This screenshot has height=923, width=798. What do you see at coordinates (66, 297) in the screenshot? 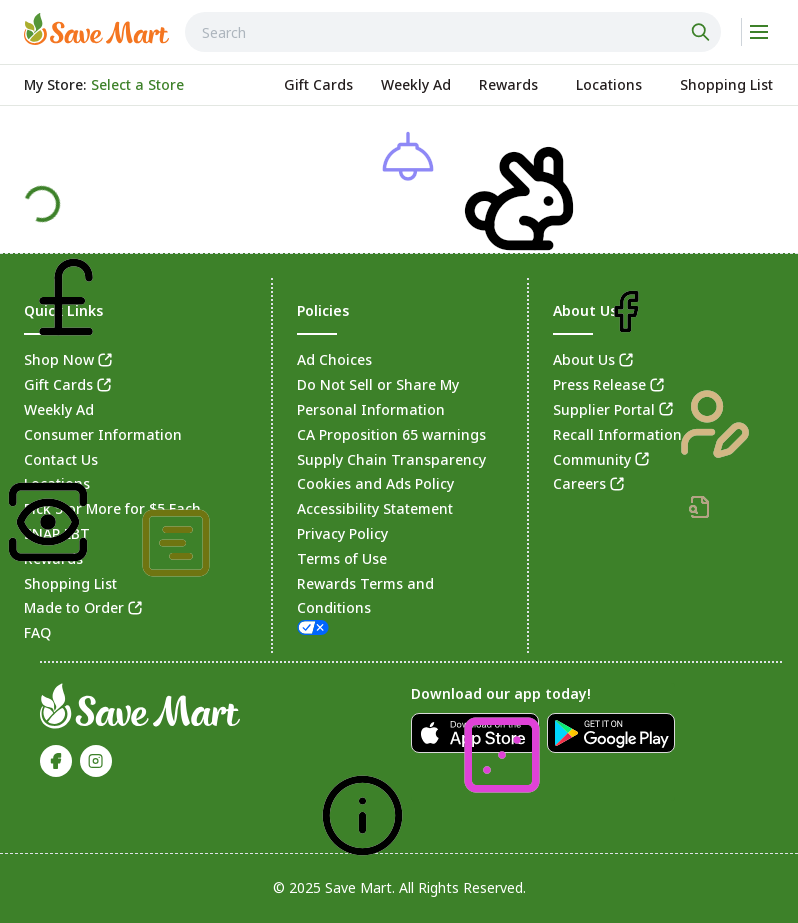
I see `view pricing in British pounds` at bounding box center [66, 297].